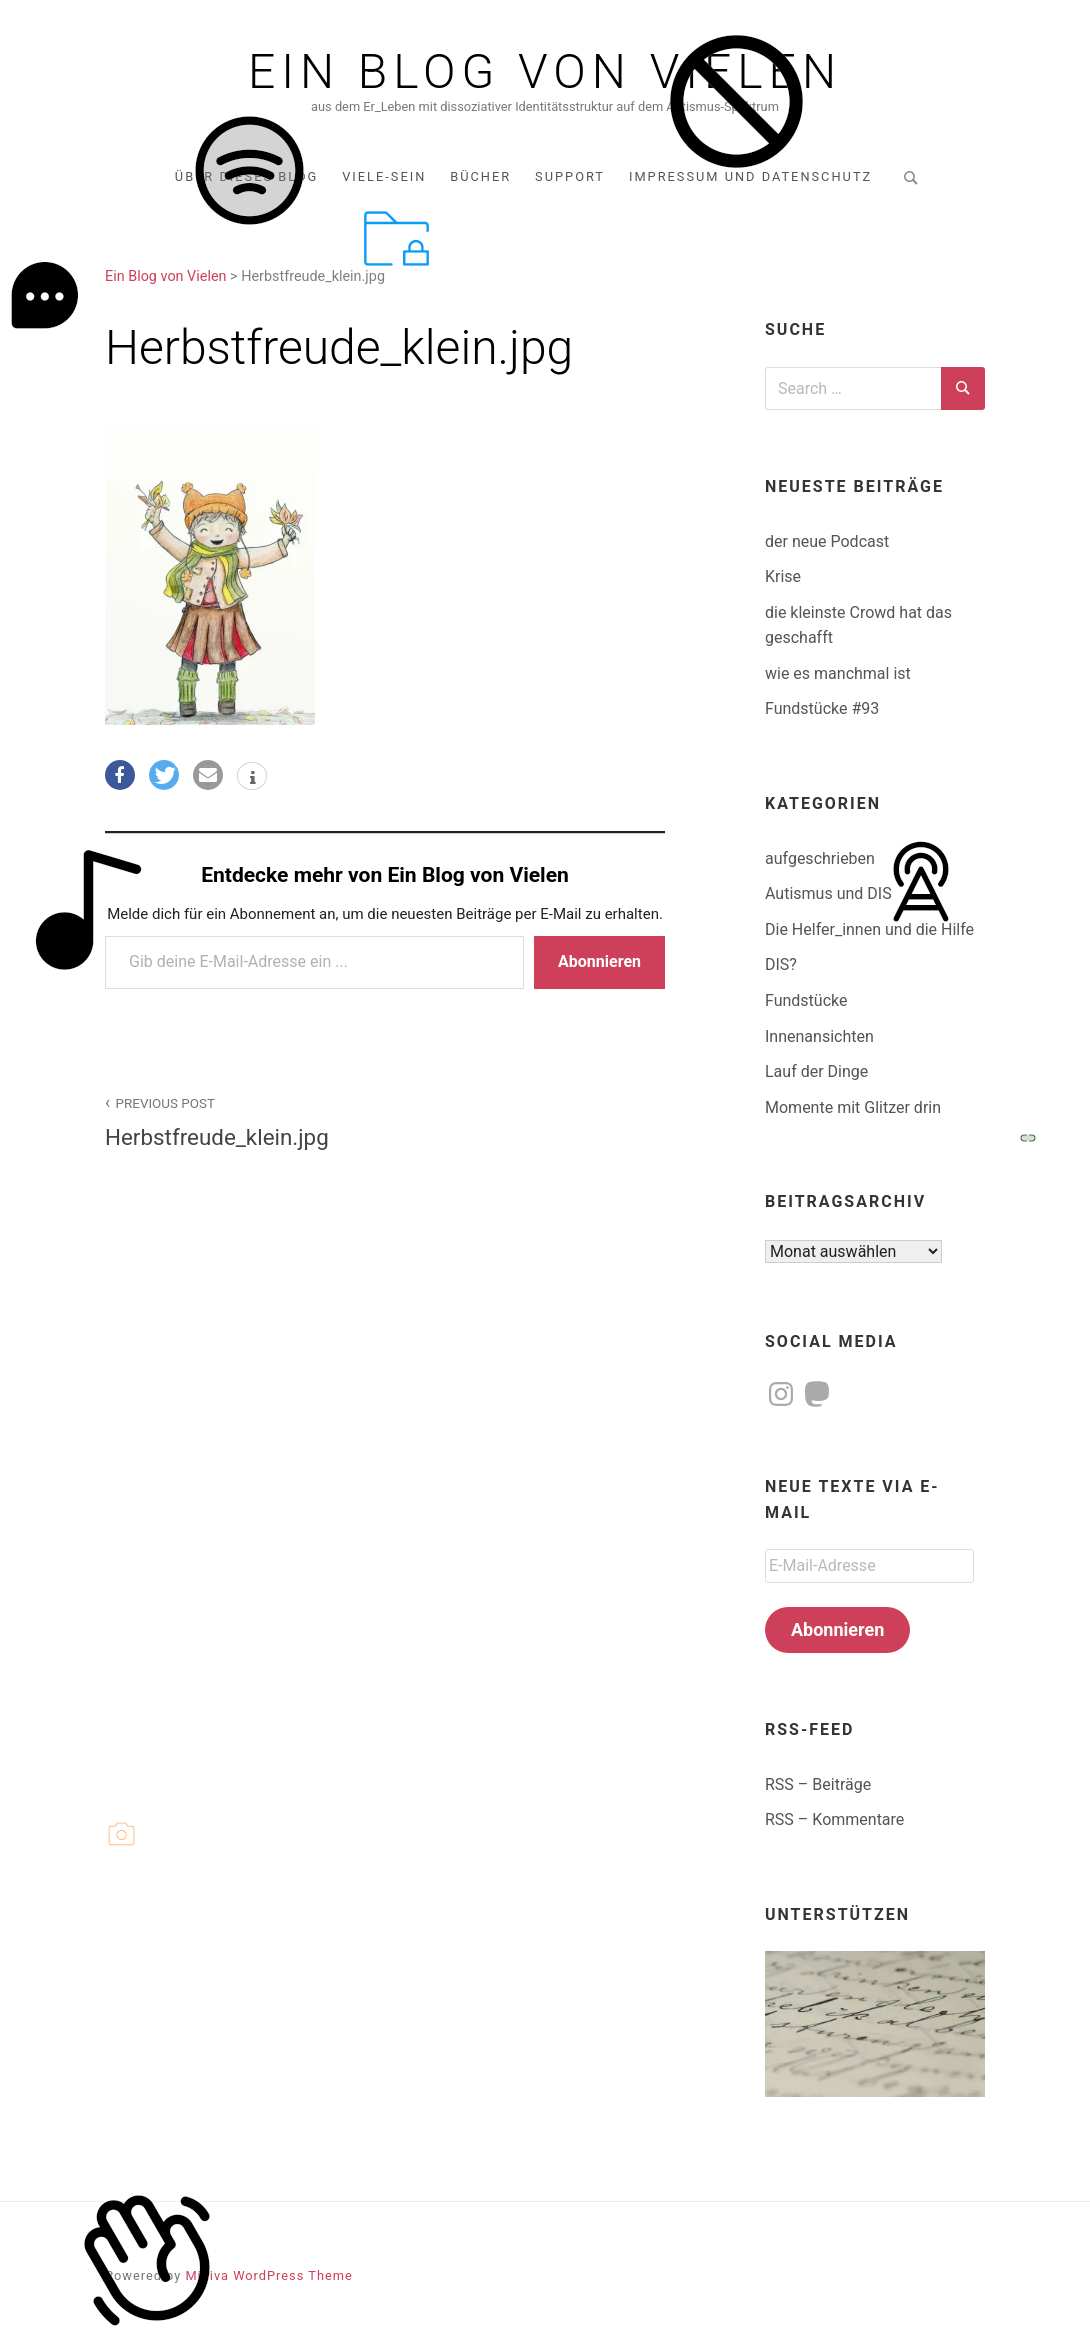  What do you see at coordinates (736, 101) in the screenshot?
I see `indicates blocked or prohibited content` at bounding box center [736, 101].